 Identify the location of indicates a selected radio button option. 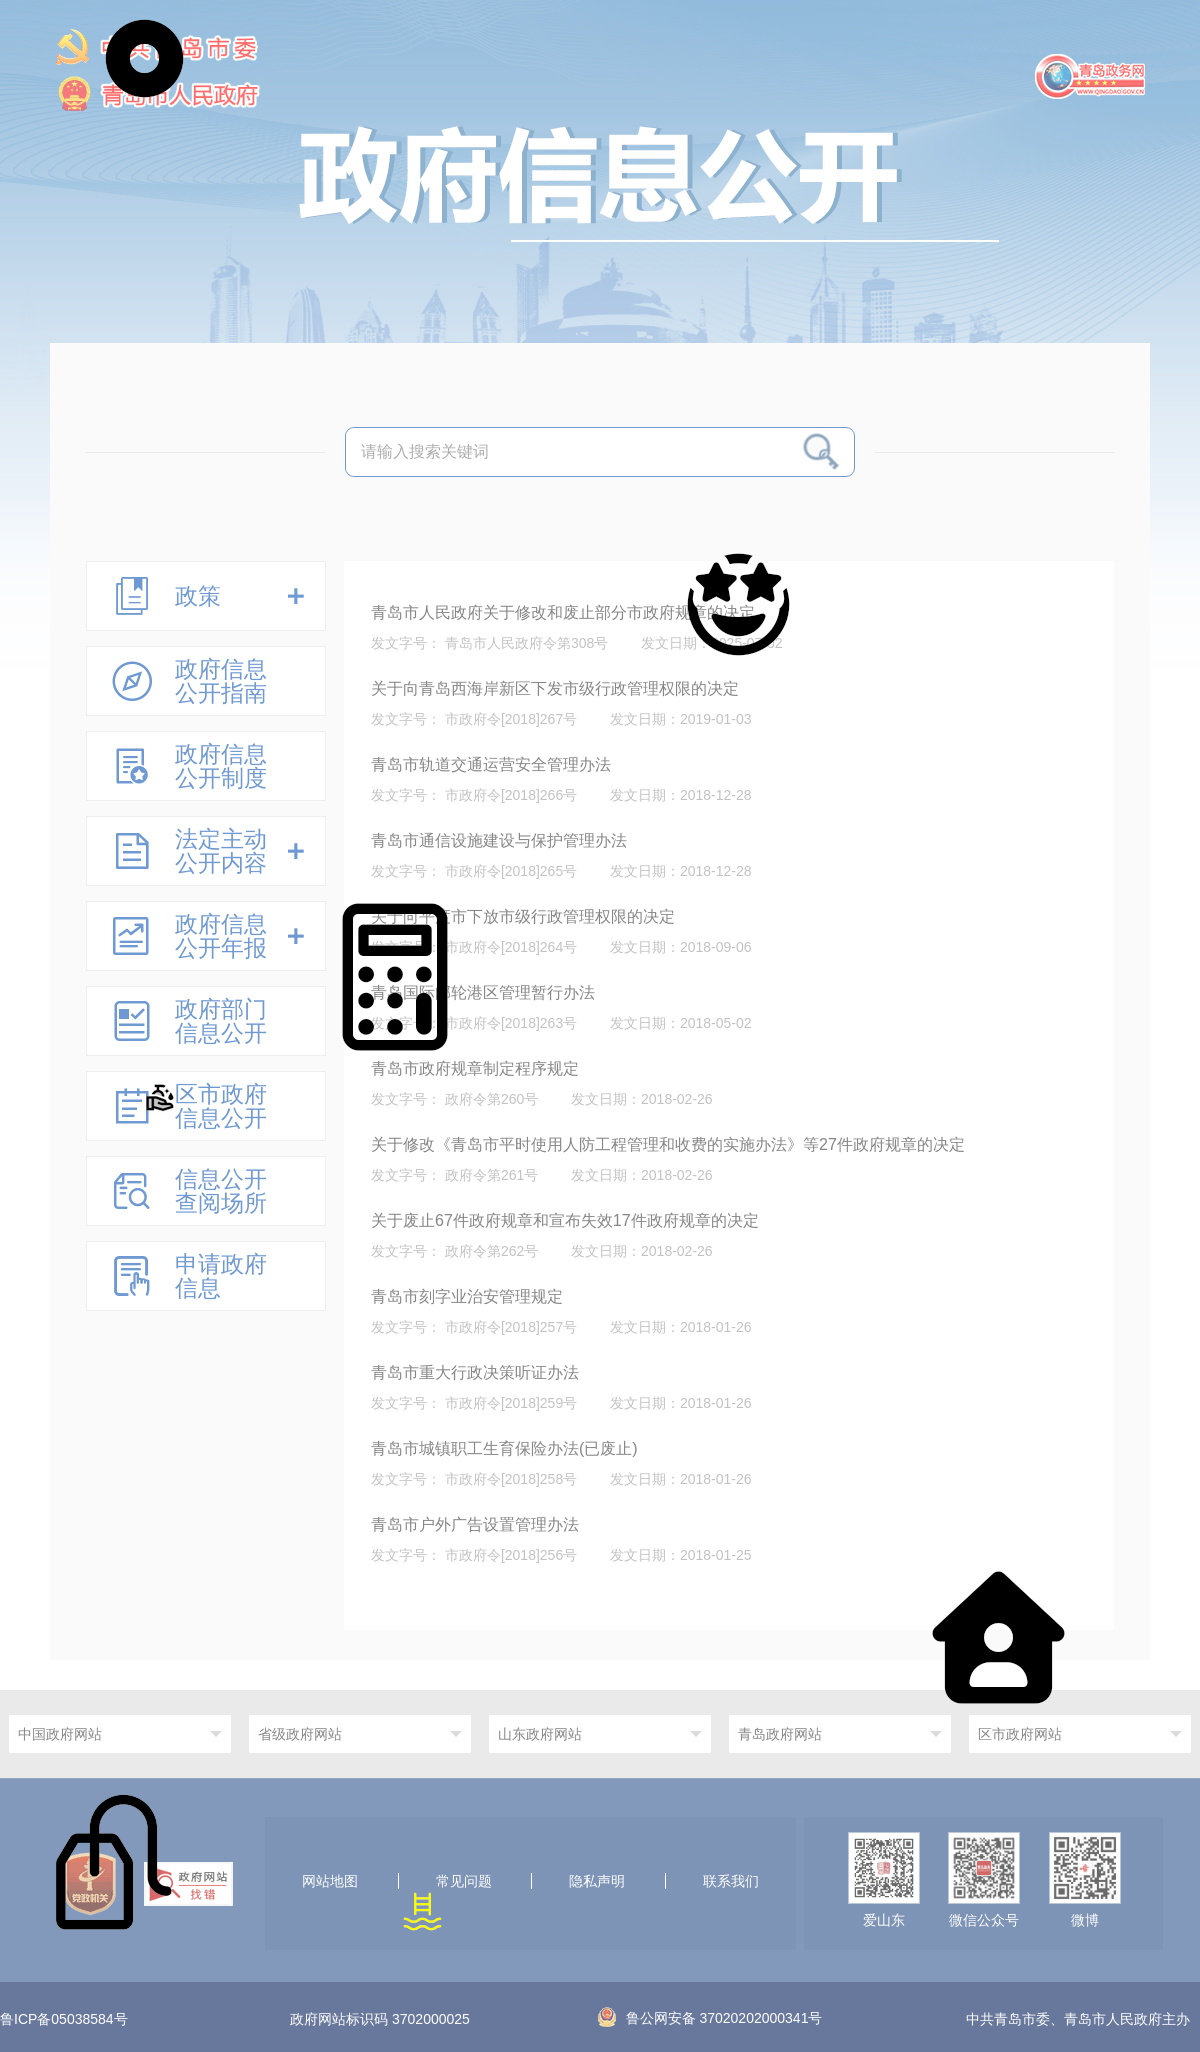
(144, 58).